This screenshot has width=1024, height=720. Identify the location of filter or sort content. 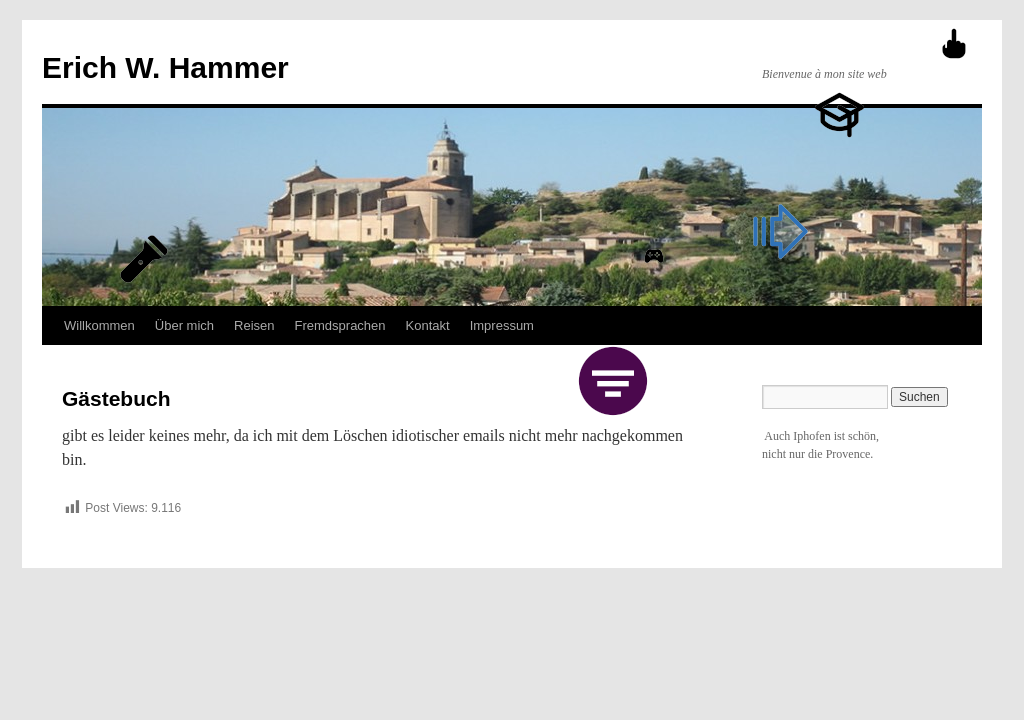
(613, 381).